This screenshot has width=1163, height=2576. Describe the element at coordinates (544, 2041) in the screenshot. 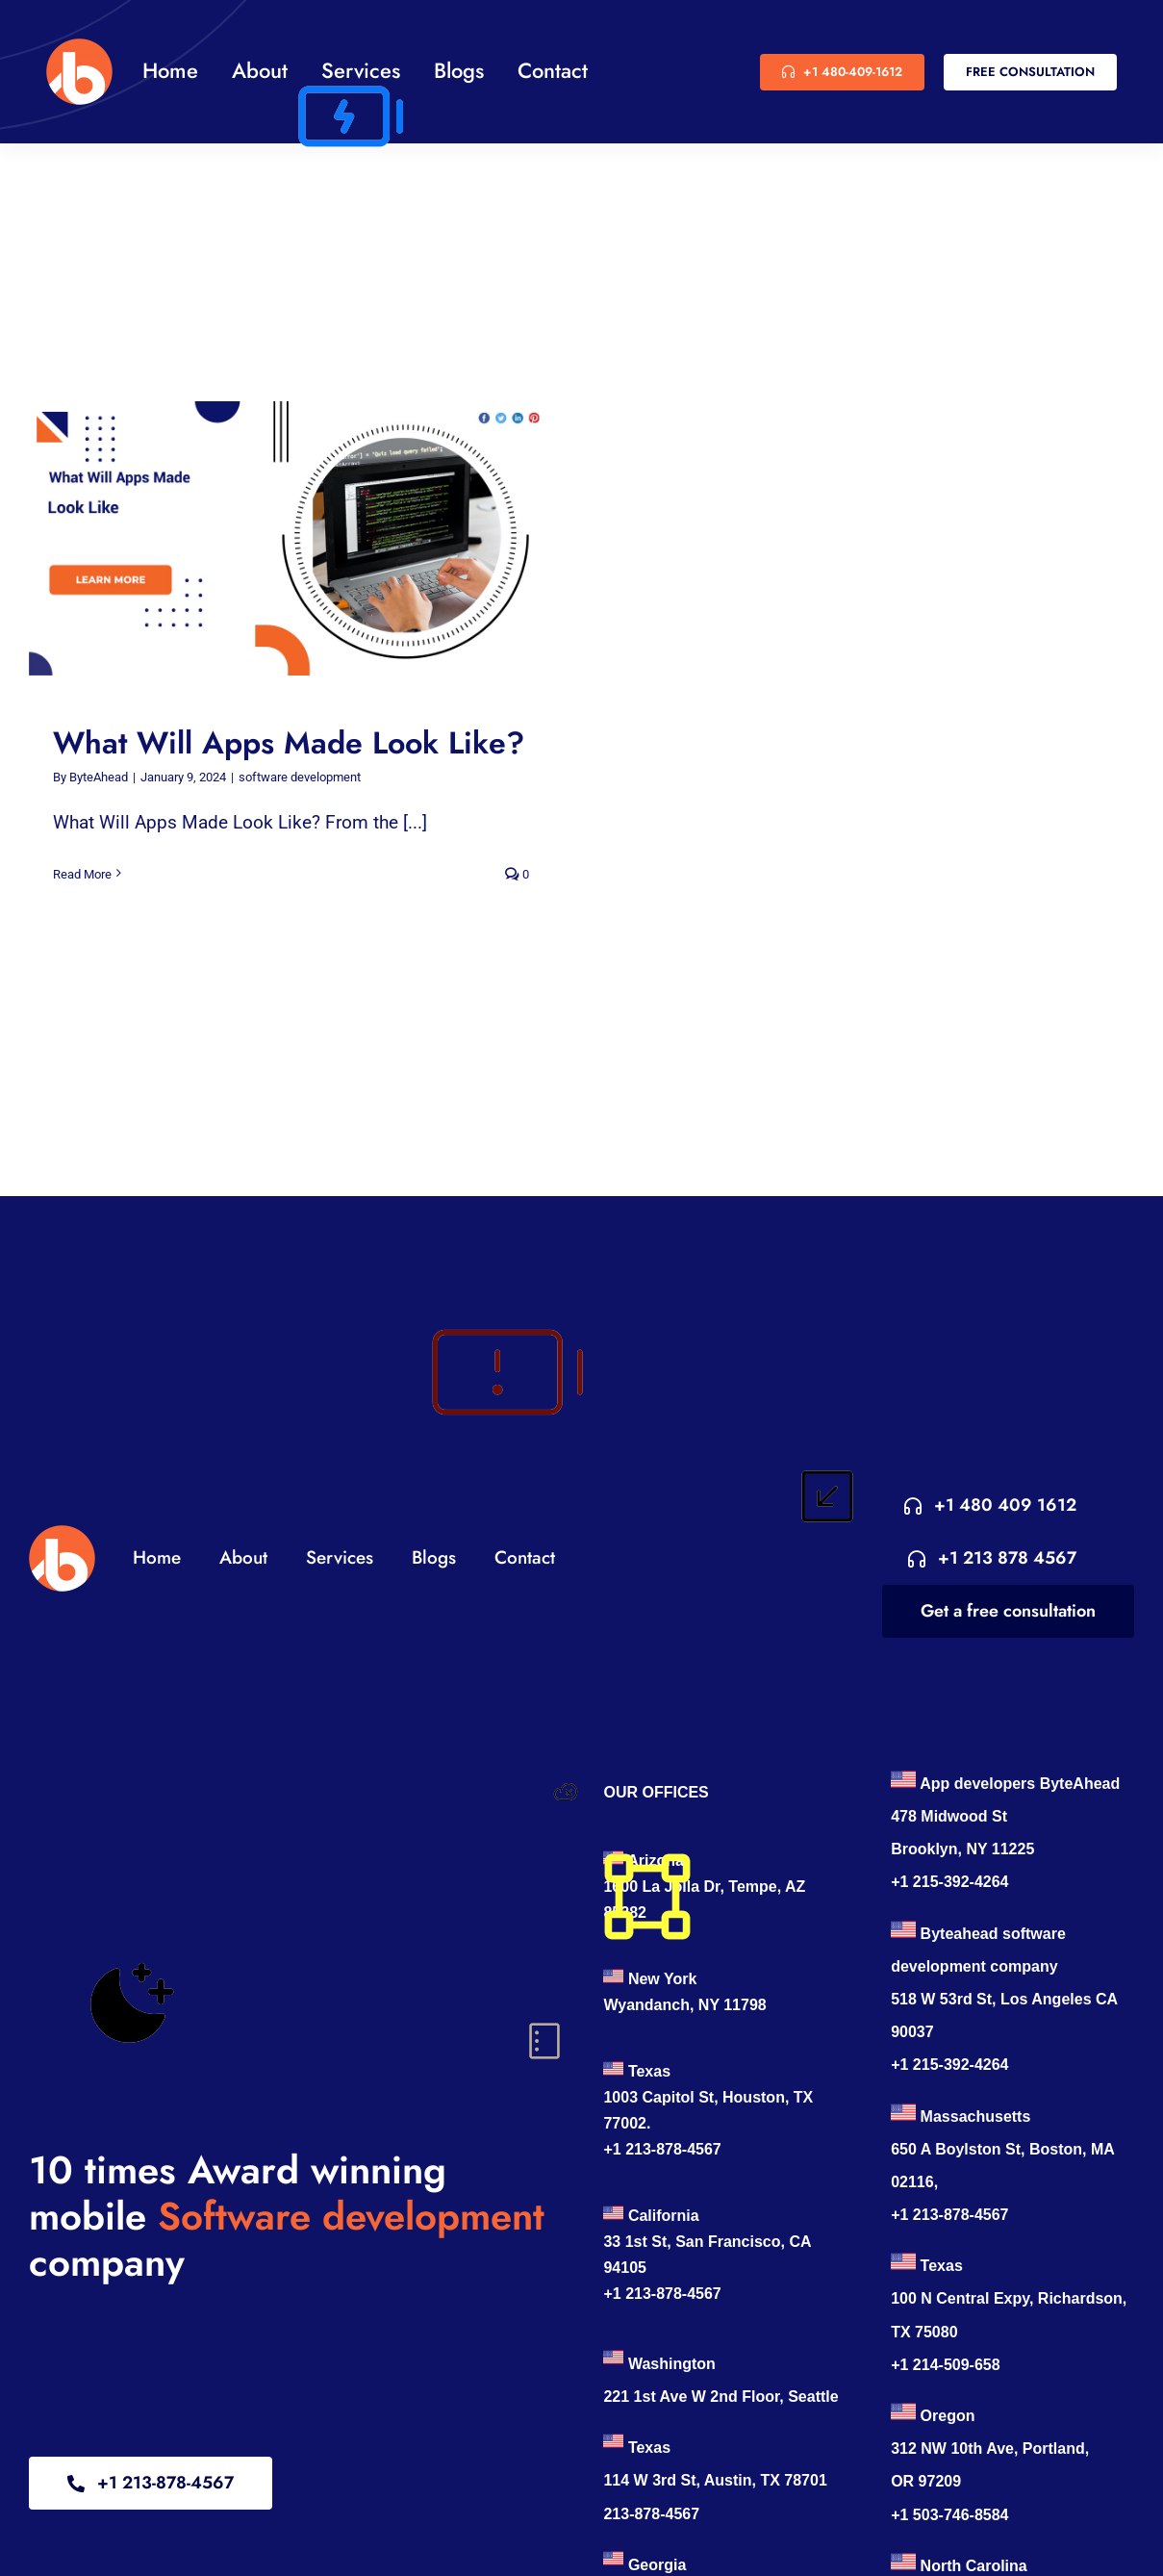

I see `view screenplay or script documents` at that location.